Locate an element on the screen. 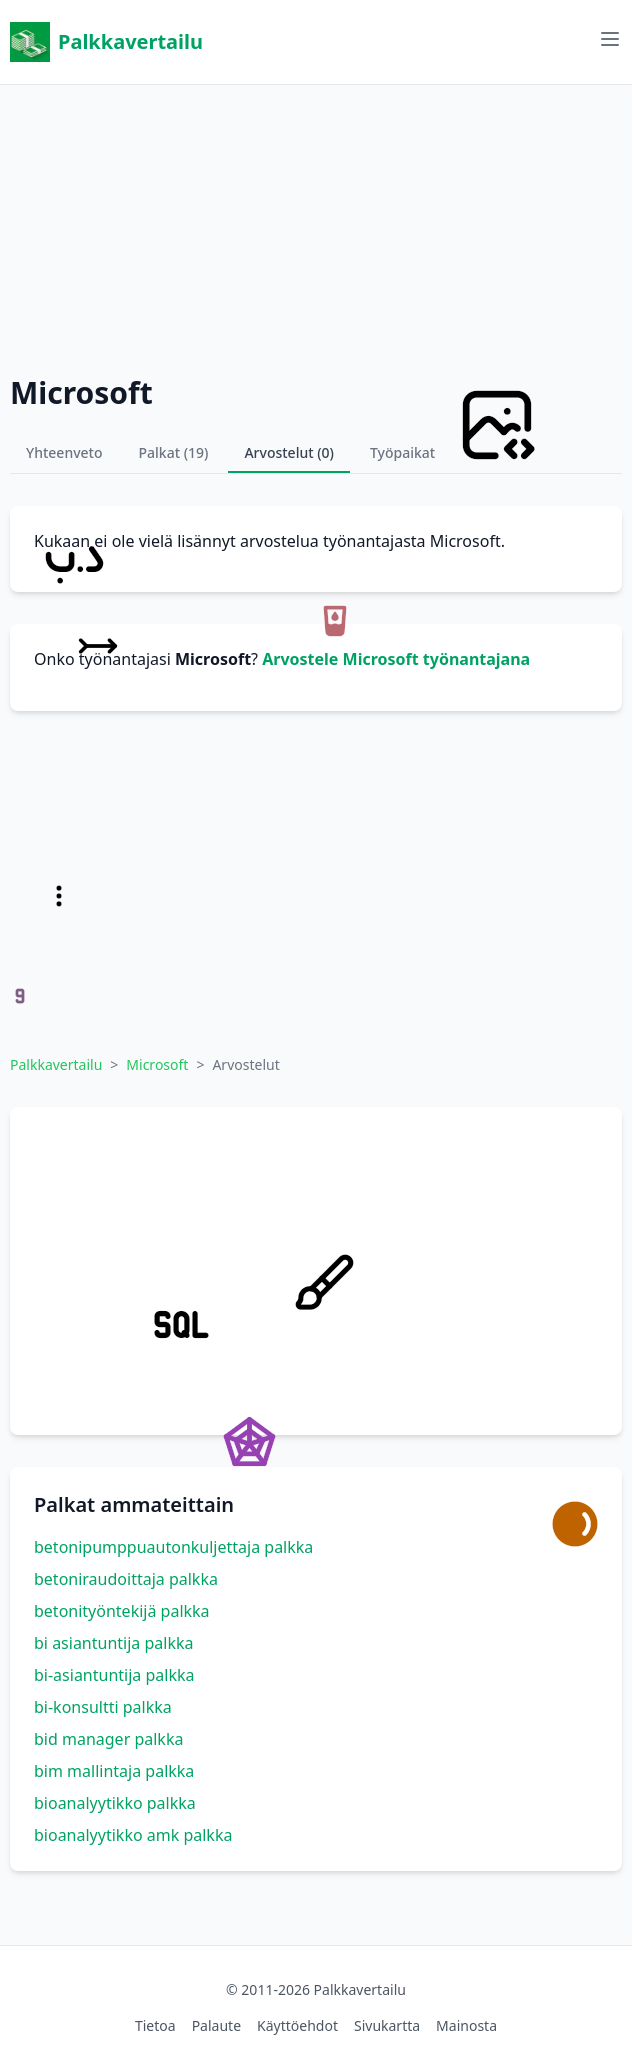 The image size is (632, 2070). track water intake or hydration is located at coordinates (335, 621).